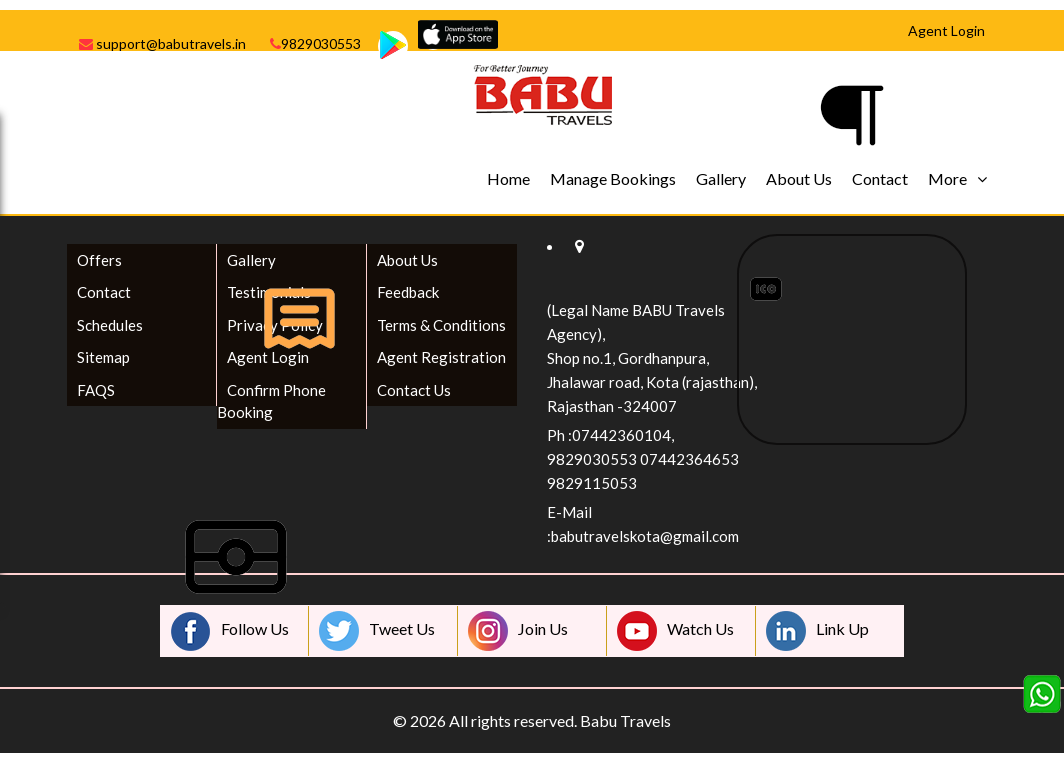  I want to click on access electronic passport or travel documents, so click(236, 557).